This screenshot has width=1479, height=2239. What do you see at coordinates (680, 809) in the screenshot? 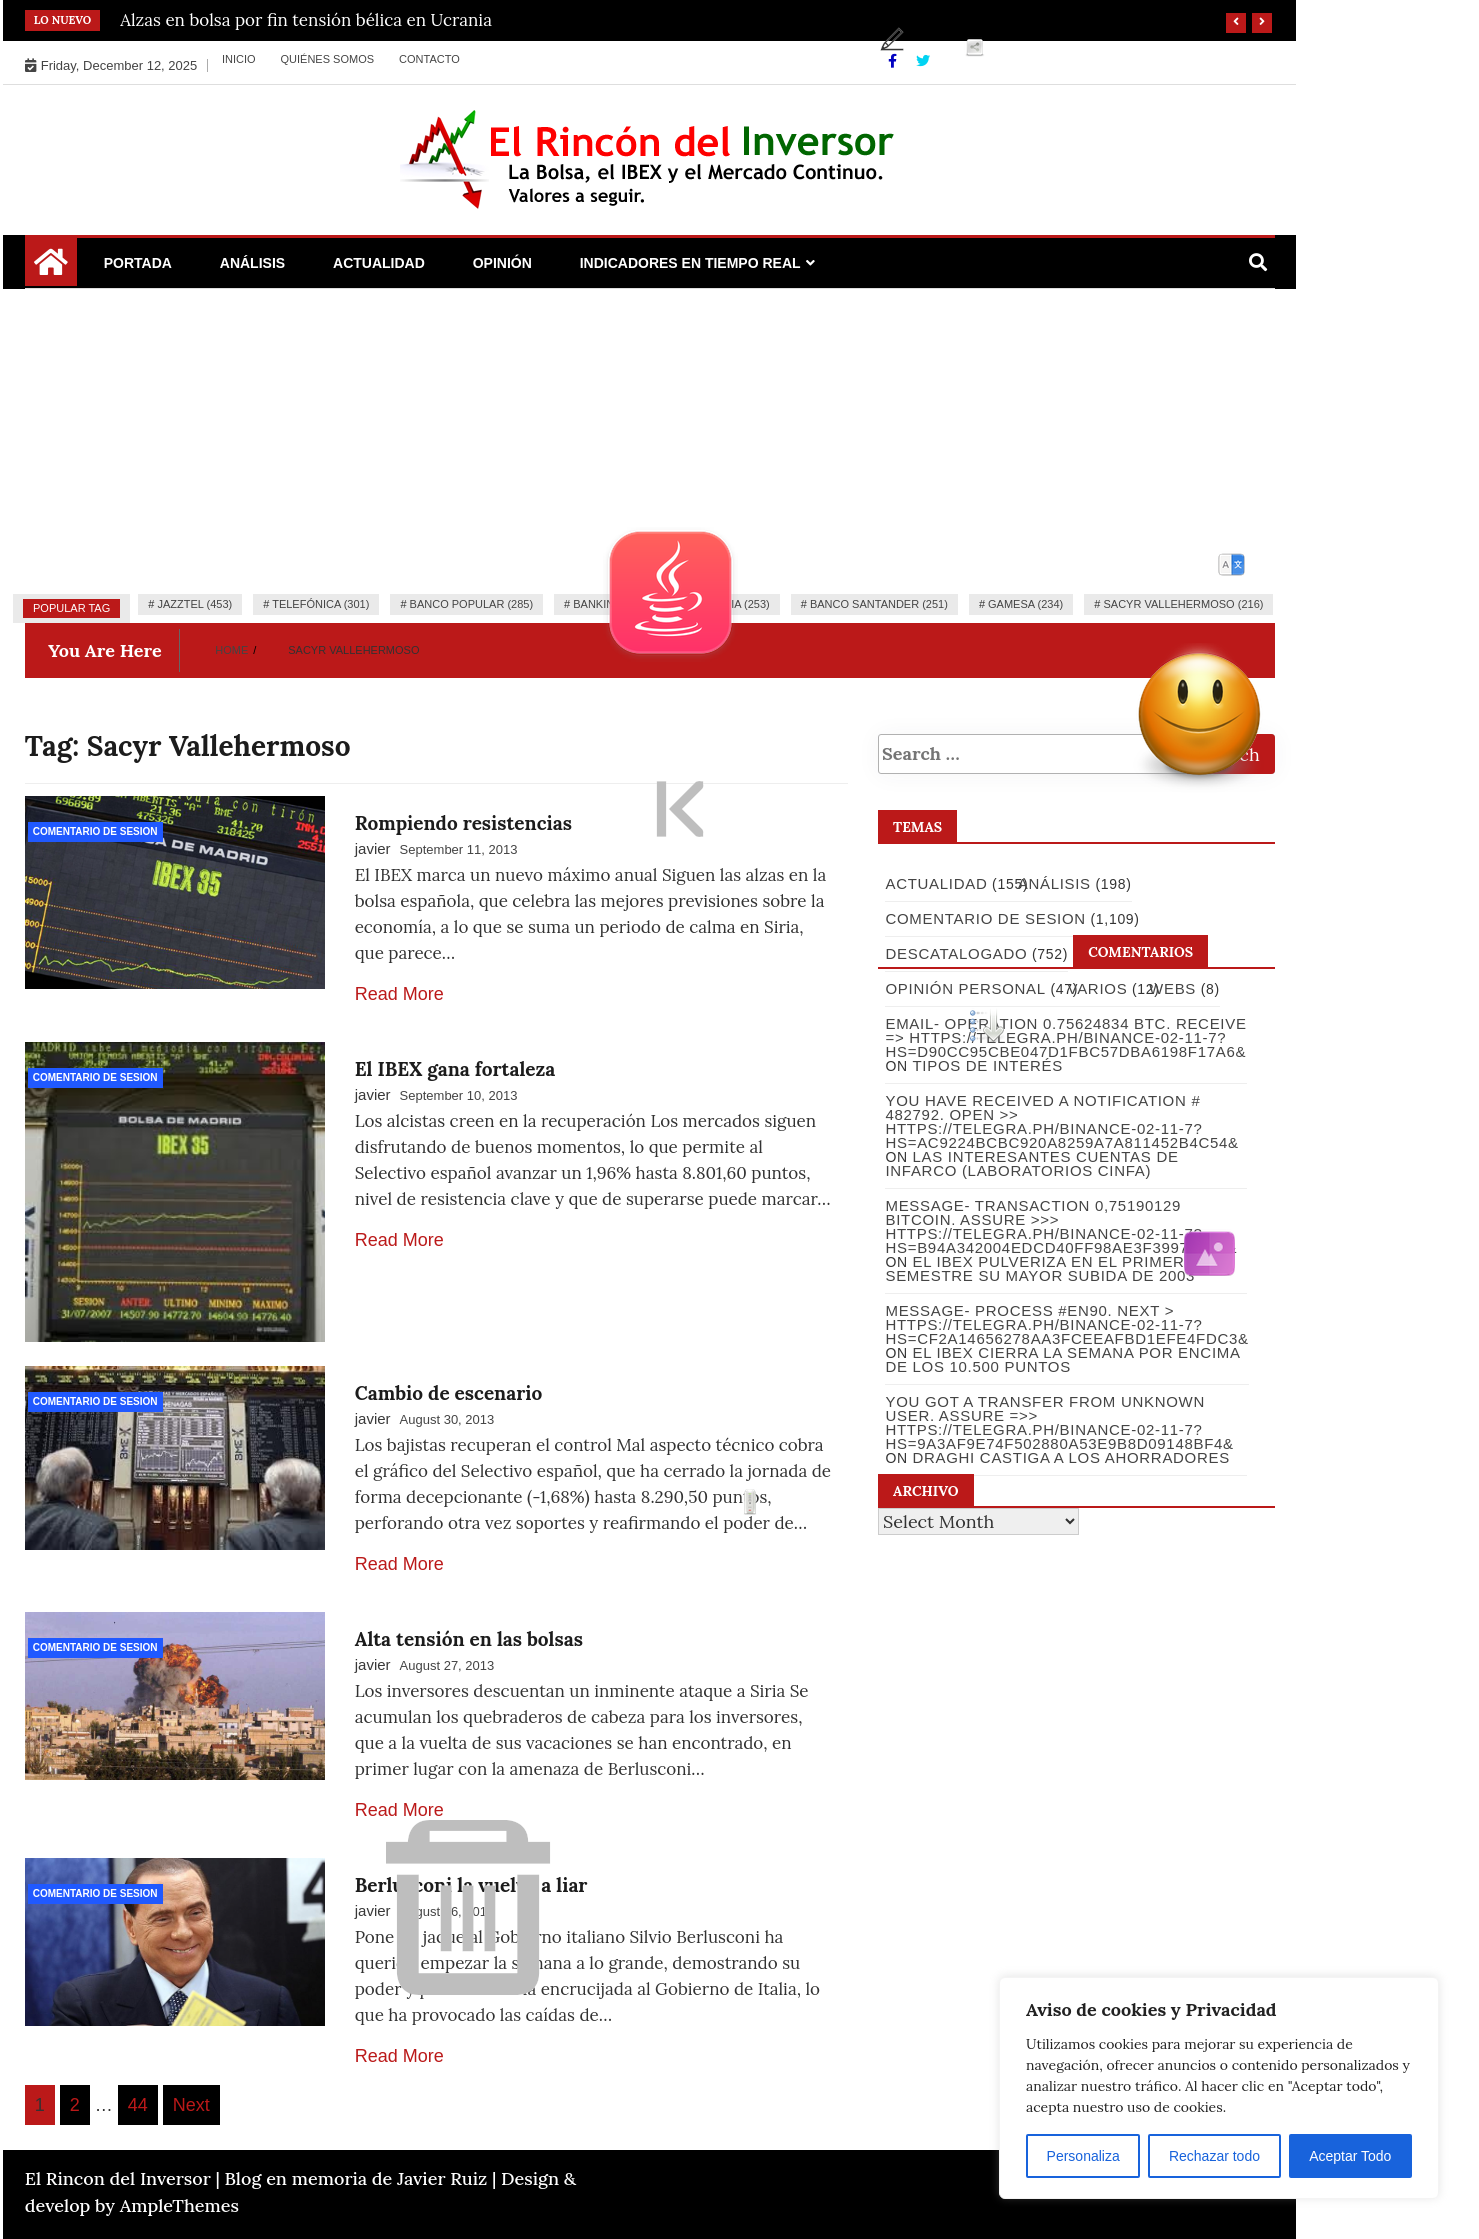
I see `go to first item in a list or sequence (right-to-left layout)` at bounding box center [680, 809].